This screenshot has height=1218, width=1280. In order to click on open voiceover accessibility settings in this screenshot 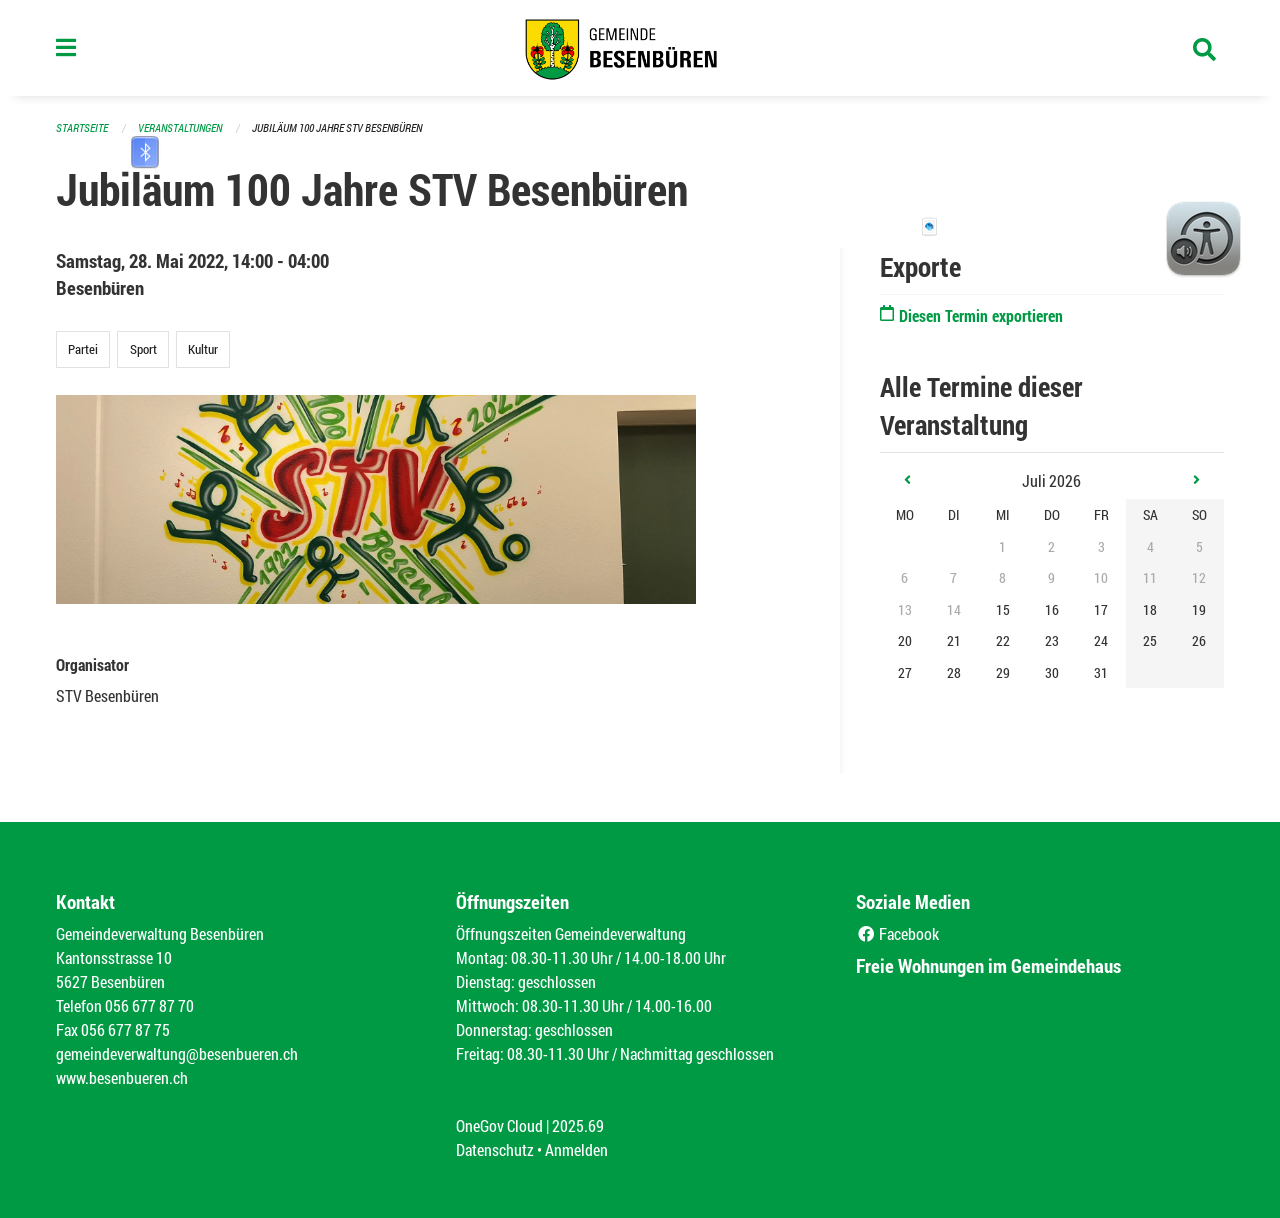, I will do `click(1203, 238)`.